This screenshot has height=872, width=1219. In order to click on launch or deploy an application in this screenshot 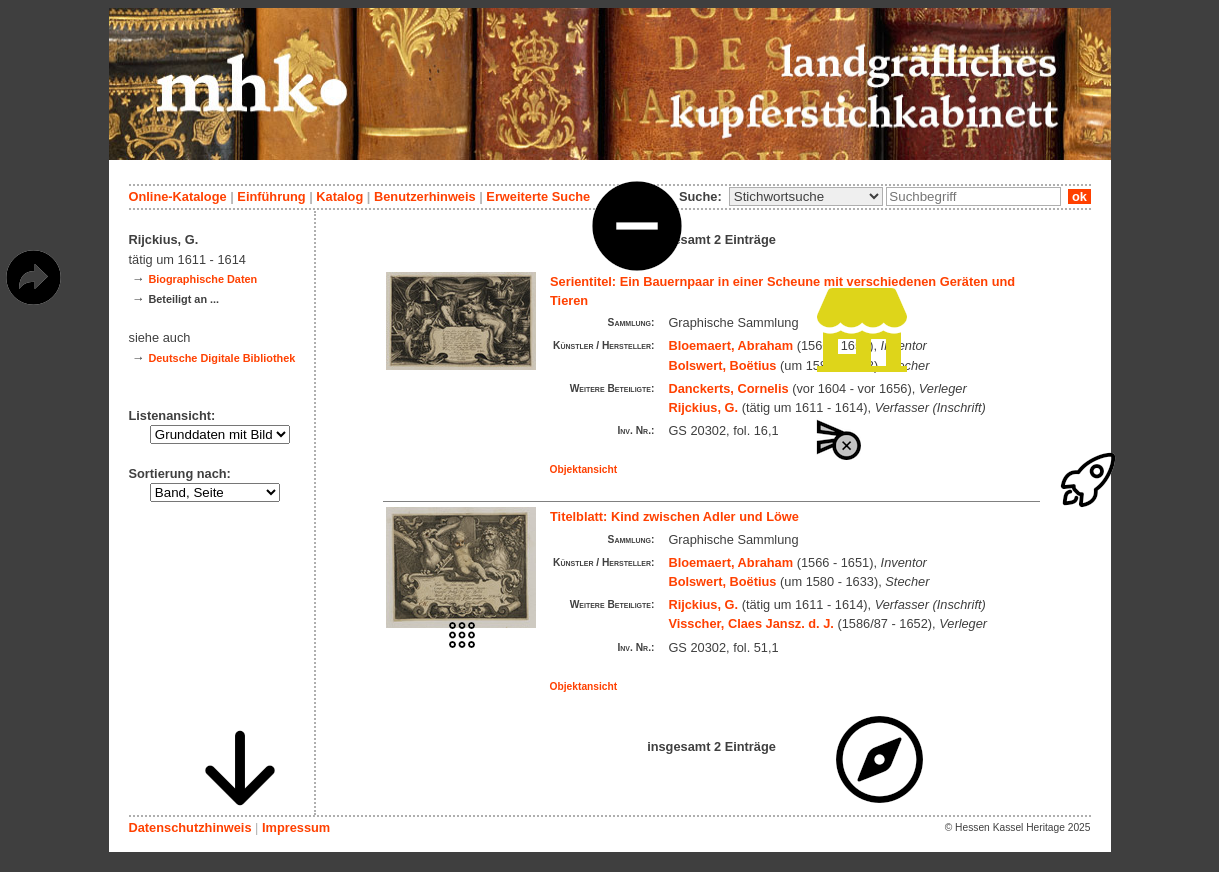, I will do `click(1088, 480)`.